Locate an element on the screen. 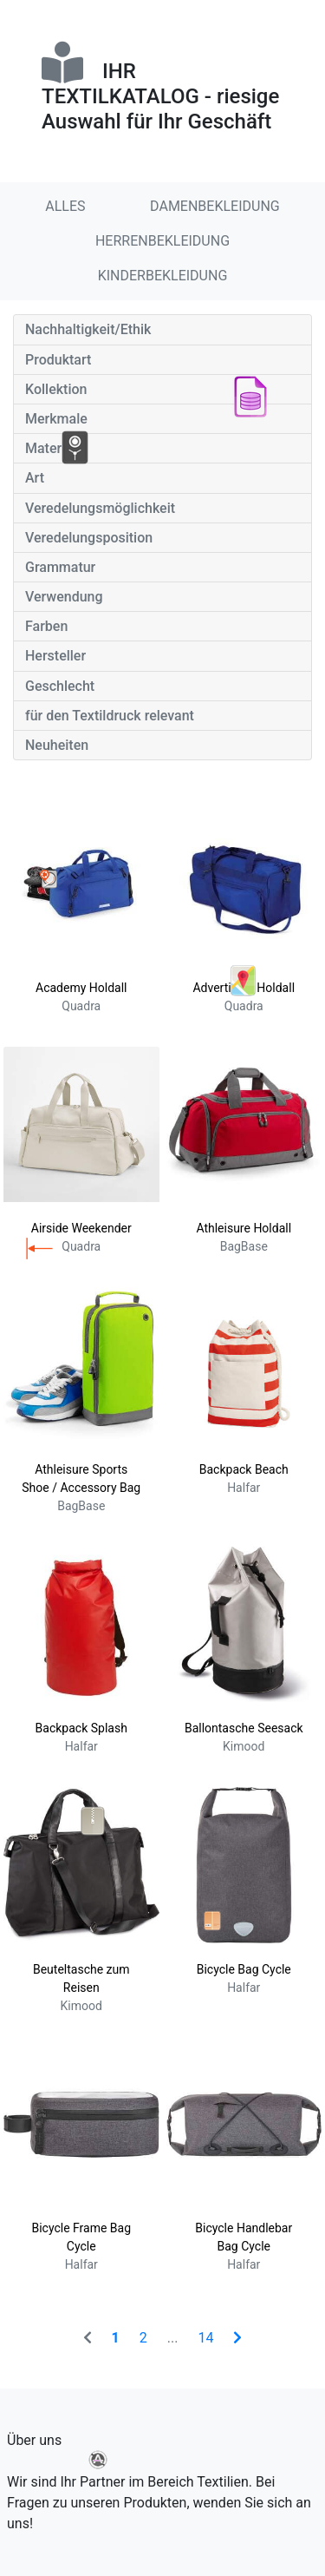 Image resolution: width=325 pixels, height=2576 pixels. a google earth kml file containing location data is located at coordinates (243, 980).